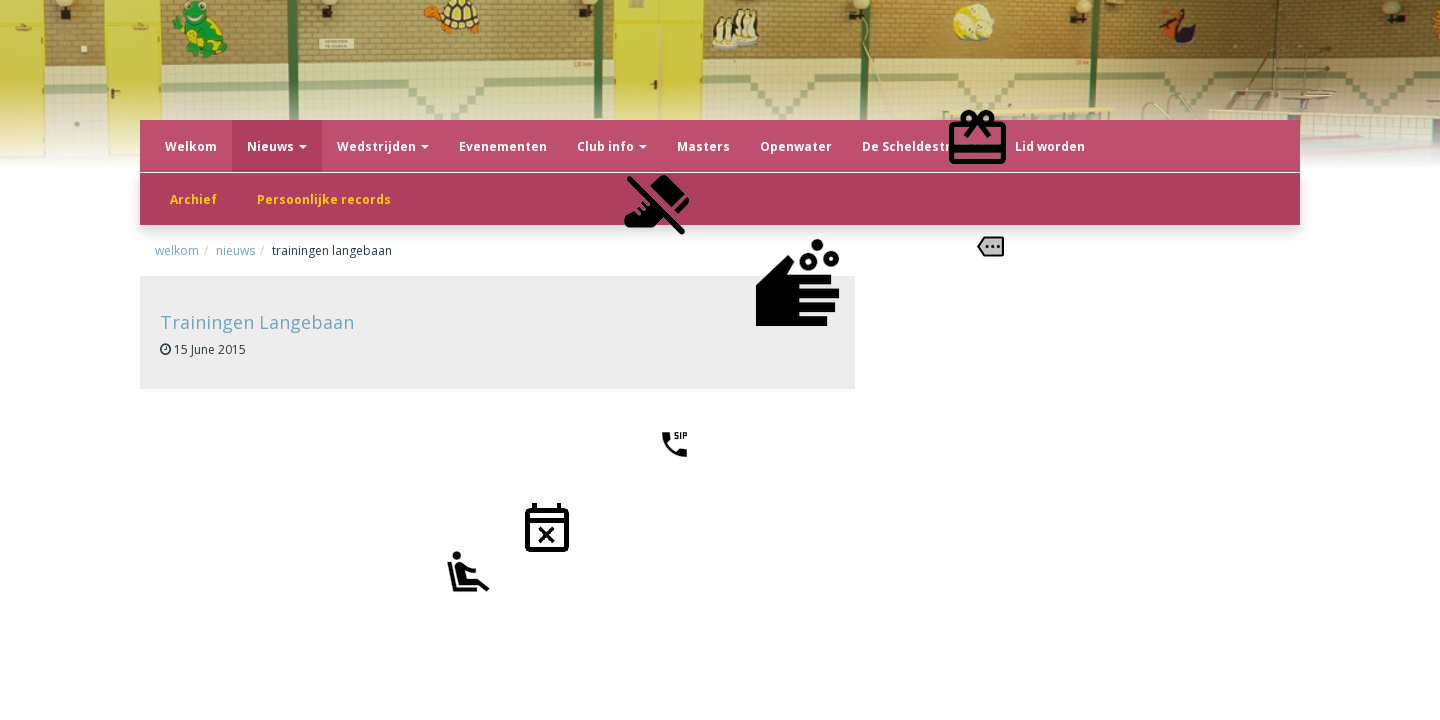  Describe the element at coordinates (799, 282) in the screenshot. I see `indicates handwashing or hygiene facilities nearby` at that location.